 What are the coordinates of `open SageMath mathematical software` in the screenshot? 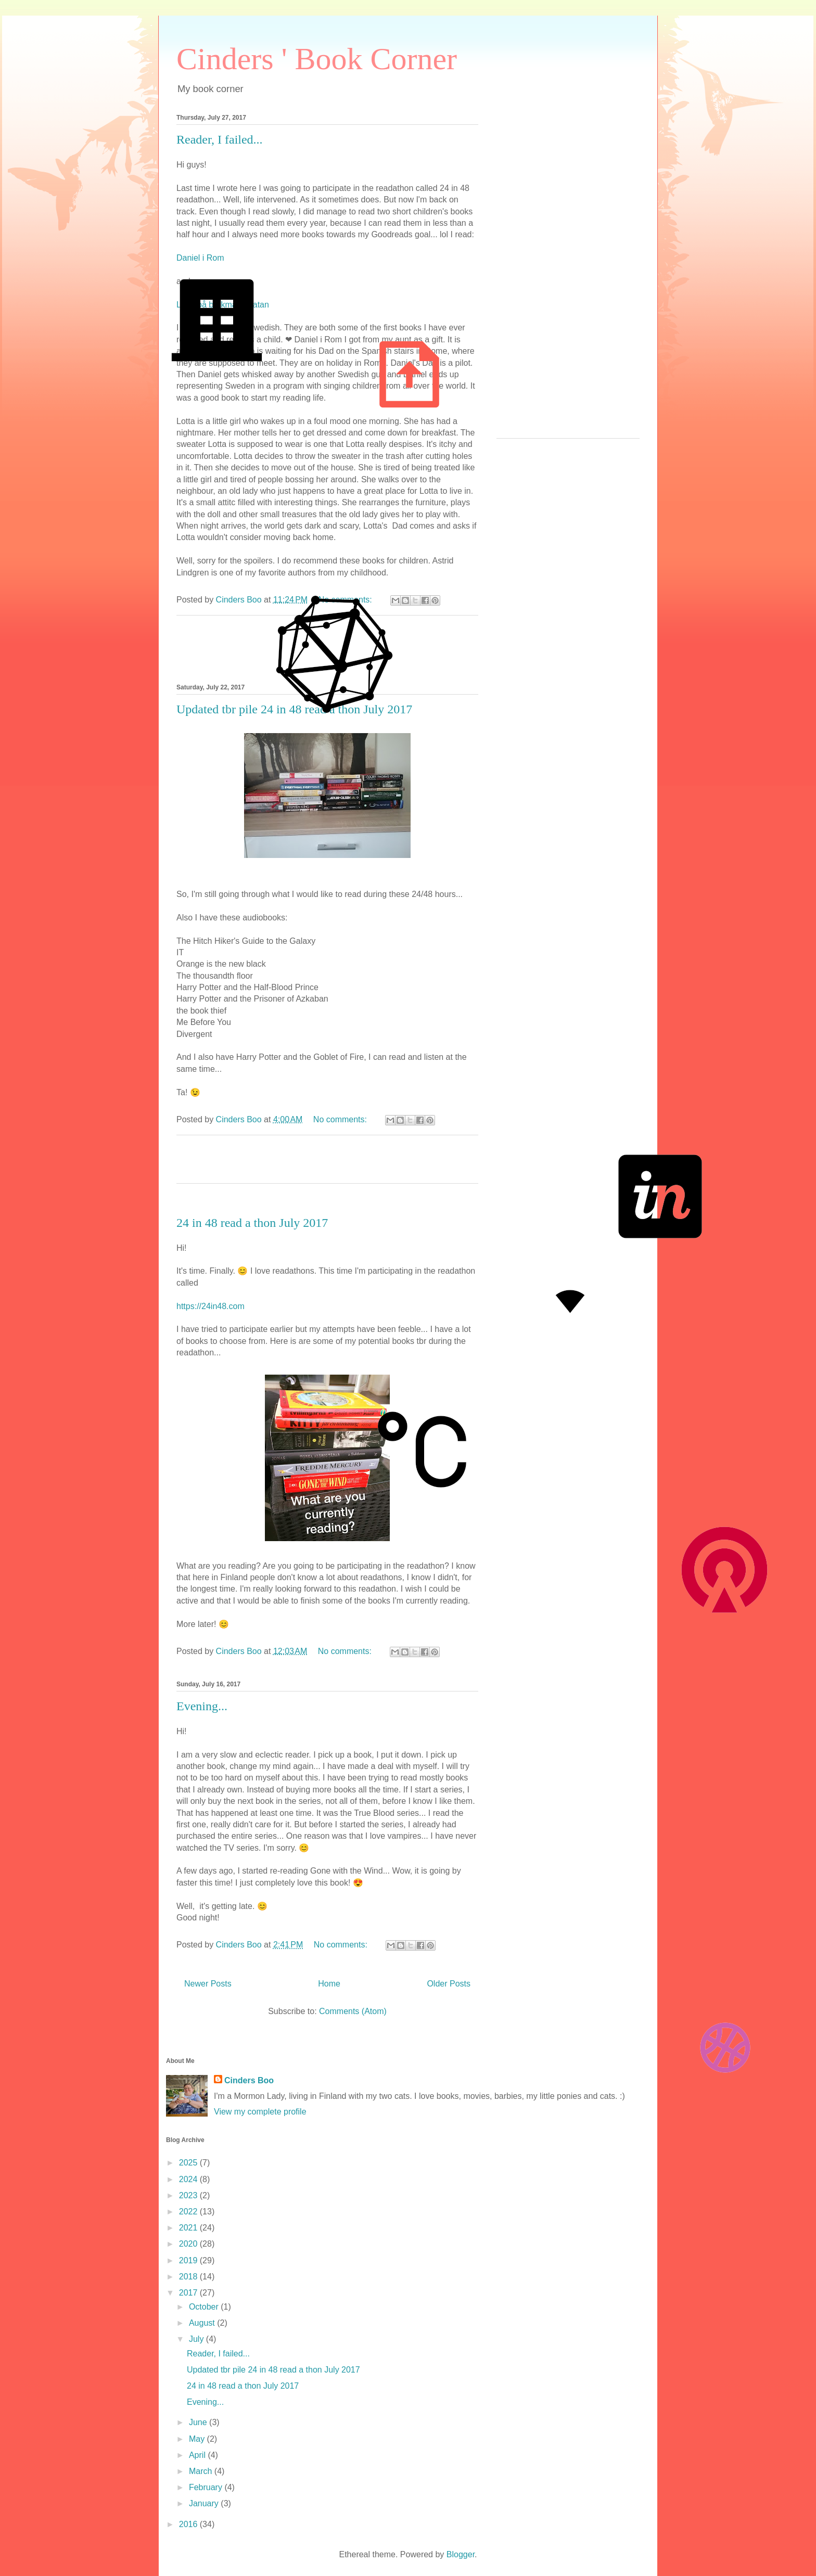 It's located at (334, 654).